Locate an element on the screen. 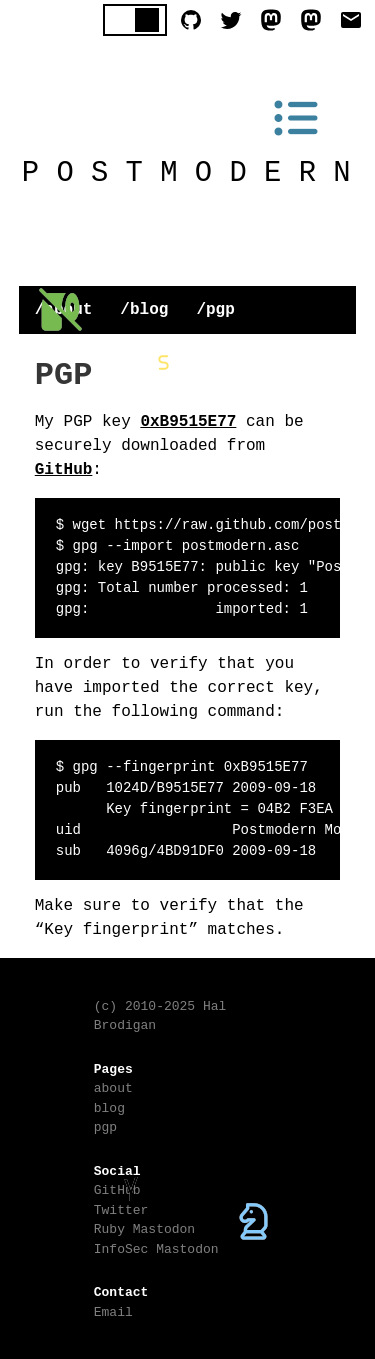 The height and width of the screenshot is (1359, 375). indicates toilet paper is out of stock or unavailable is located at coordinates (60, 309).